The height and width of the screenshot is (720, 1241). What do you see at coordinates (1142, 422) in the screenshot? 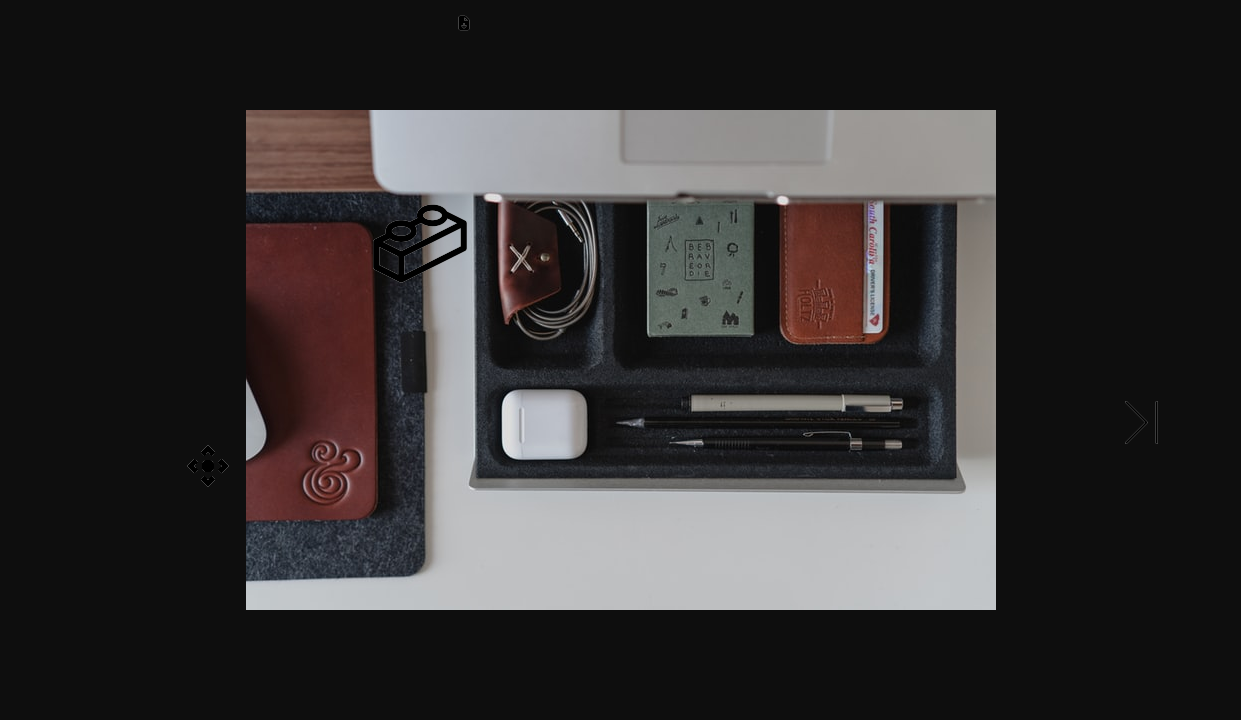
I see `skip to end of content` at bounding box center [1142, 422].